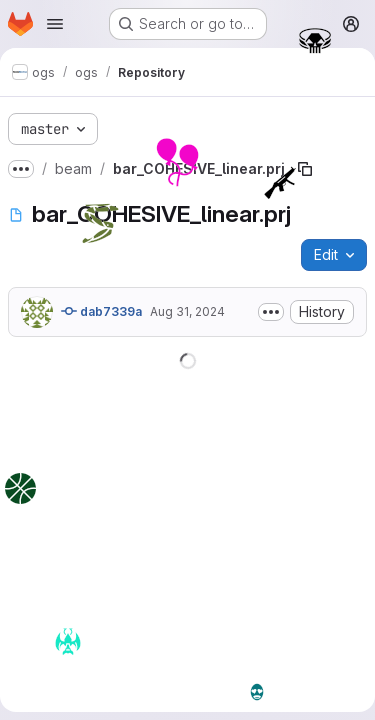  I want to click on select zat'nik'tel weapon in game inventory, so click(100, 223).